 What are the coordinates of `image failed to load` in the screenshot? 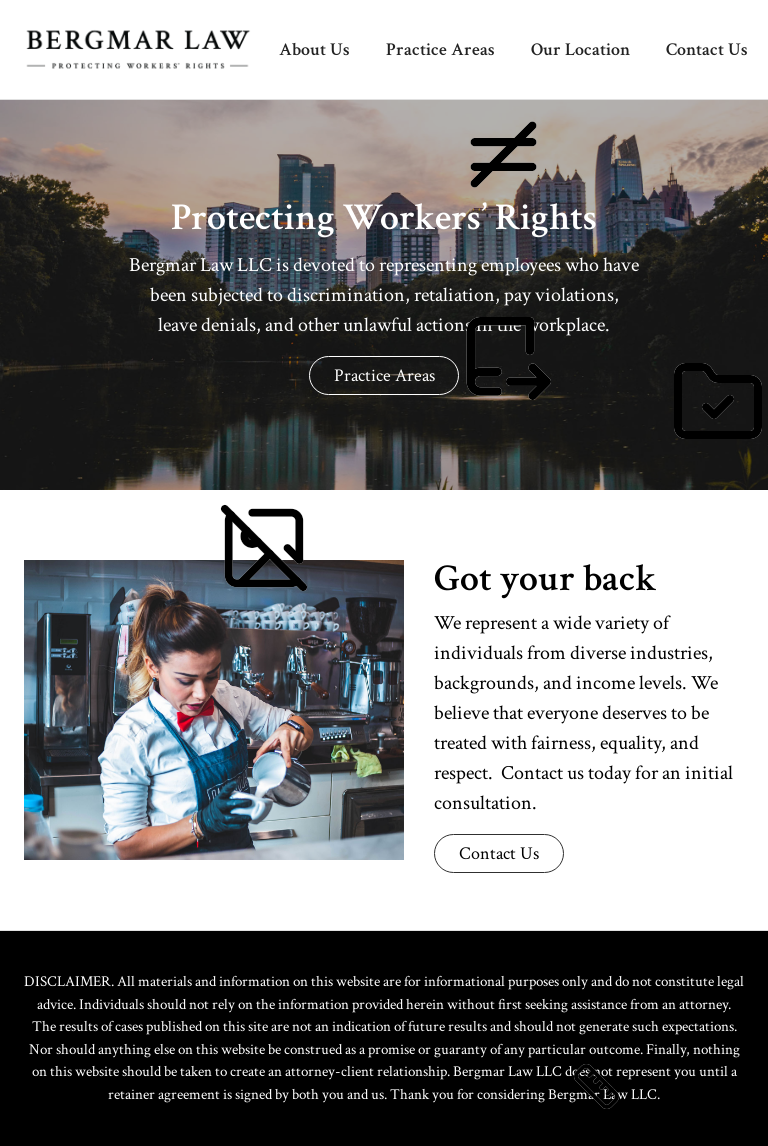 It's located at (264, 548).